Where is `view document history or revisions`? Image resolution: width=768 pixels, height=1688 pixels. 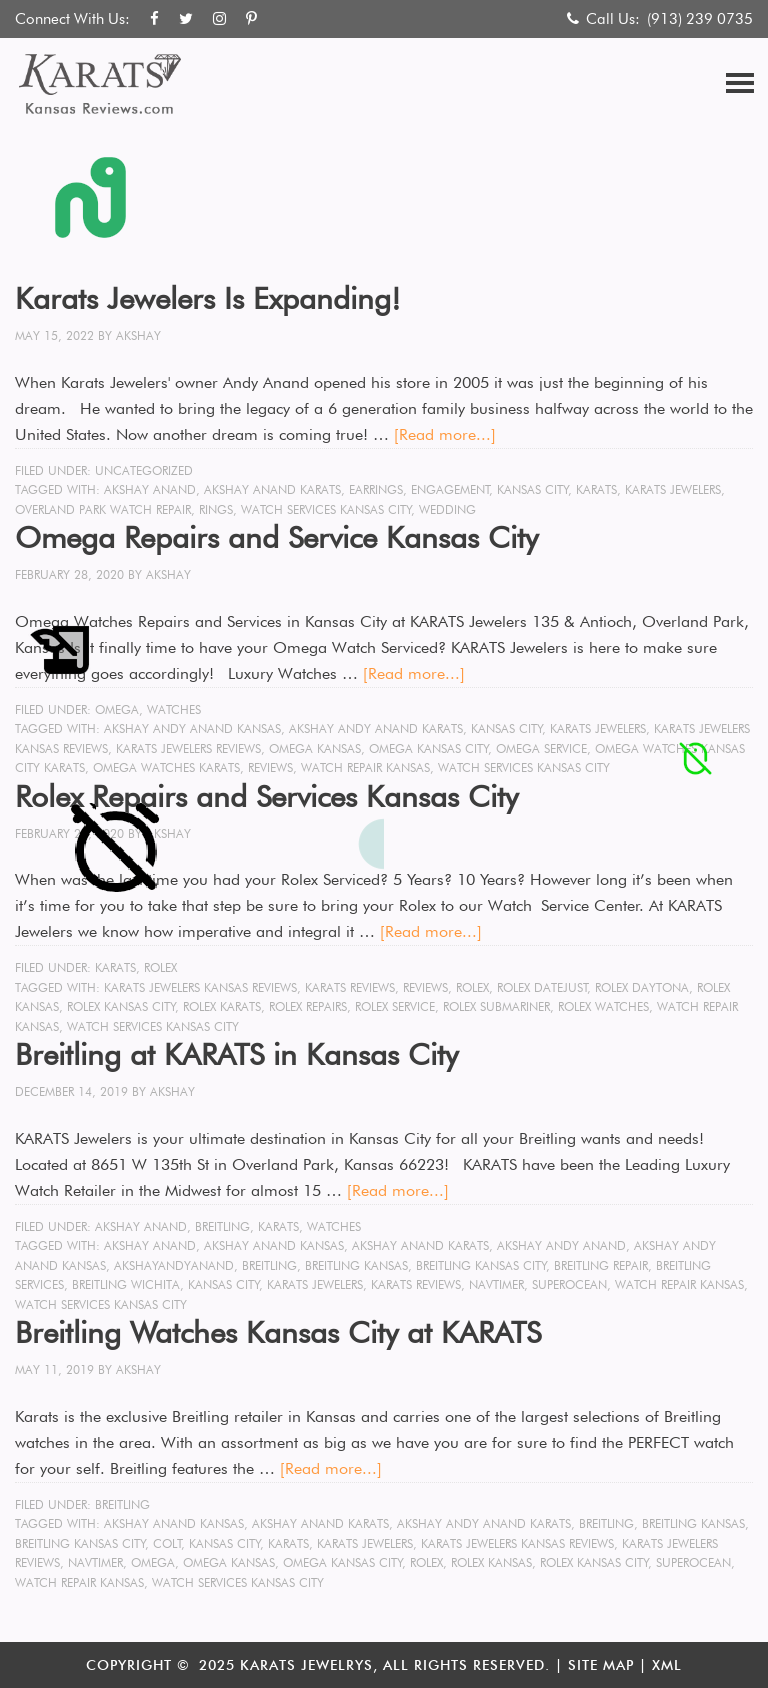
view document history or revisions is located at coordinates (62, 650).